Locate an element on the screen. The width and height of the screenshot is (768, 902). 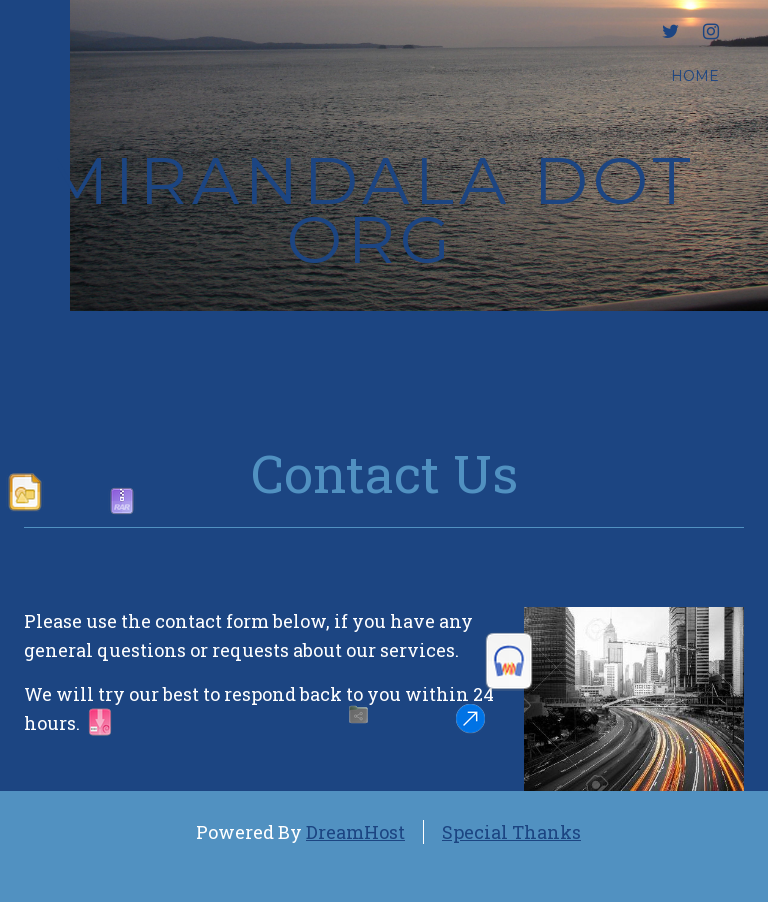
open synaptic package manager is located at coordinates (100, 722).